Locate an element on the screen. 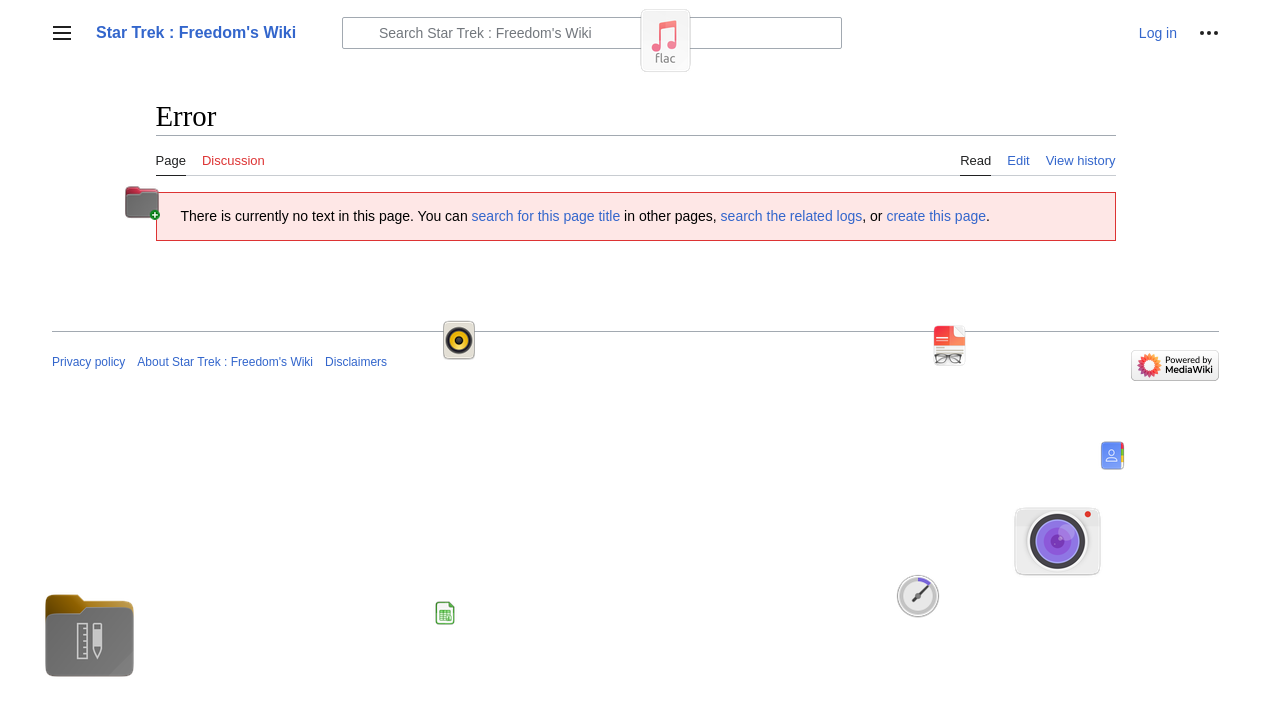 The height and width of the screenshot is (720, 1271). open papers app for reading and organizing documents is located at coordinates (949, 345).